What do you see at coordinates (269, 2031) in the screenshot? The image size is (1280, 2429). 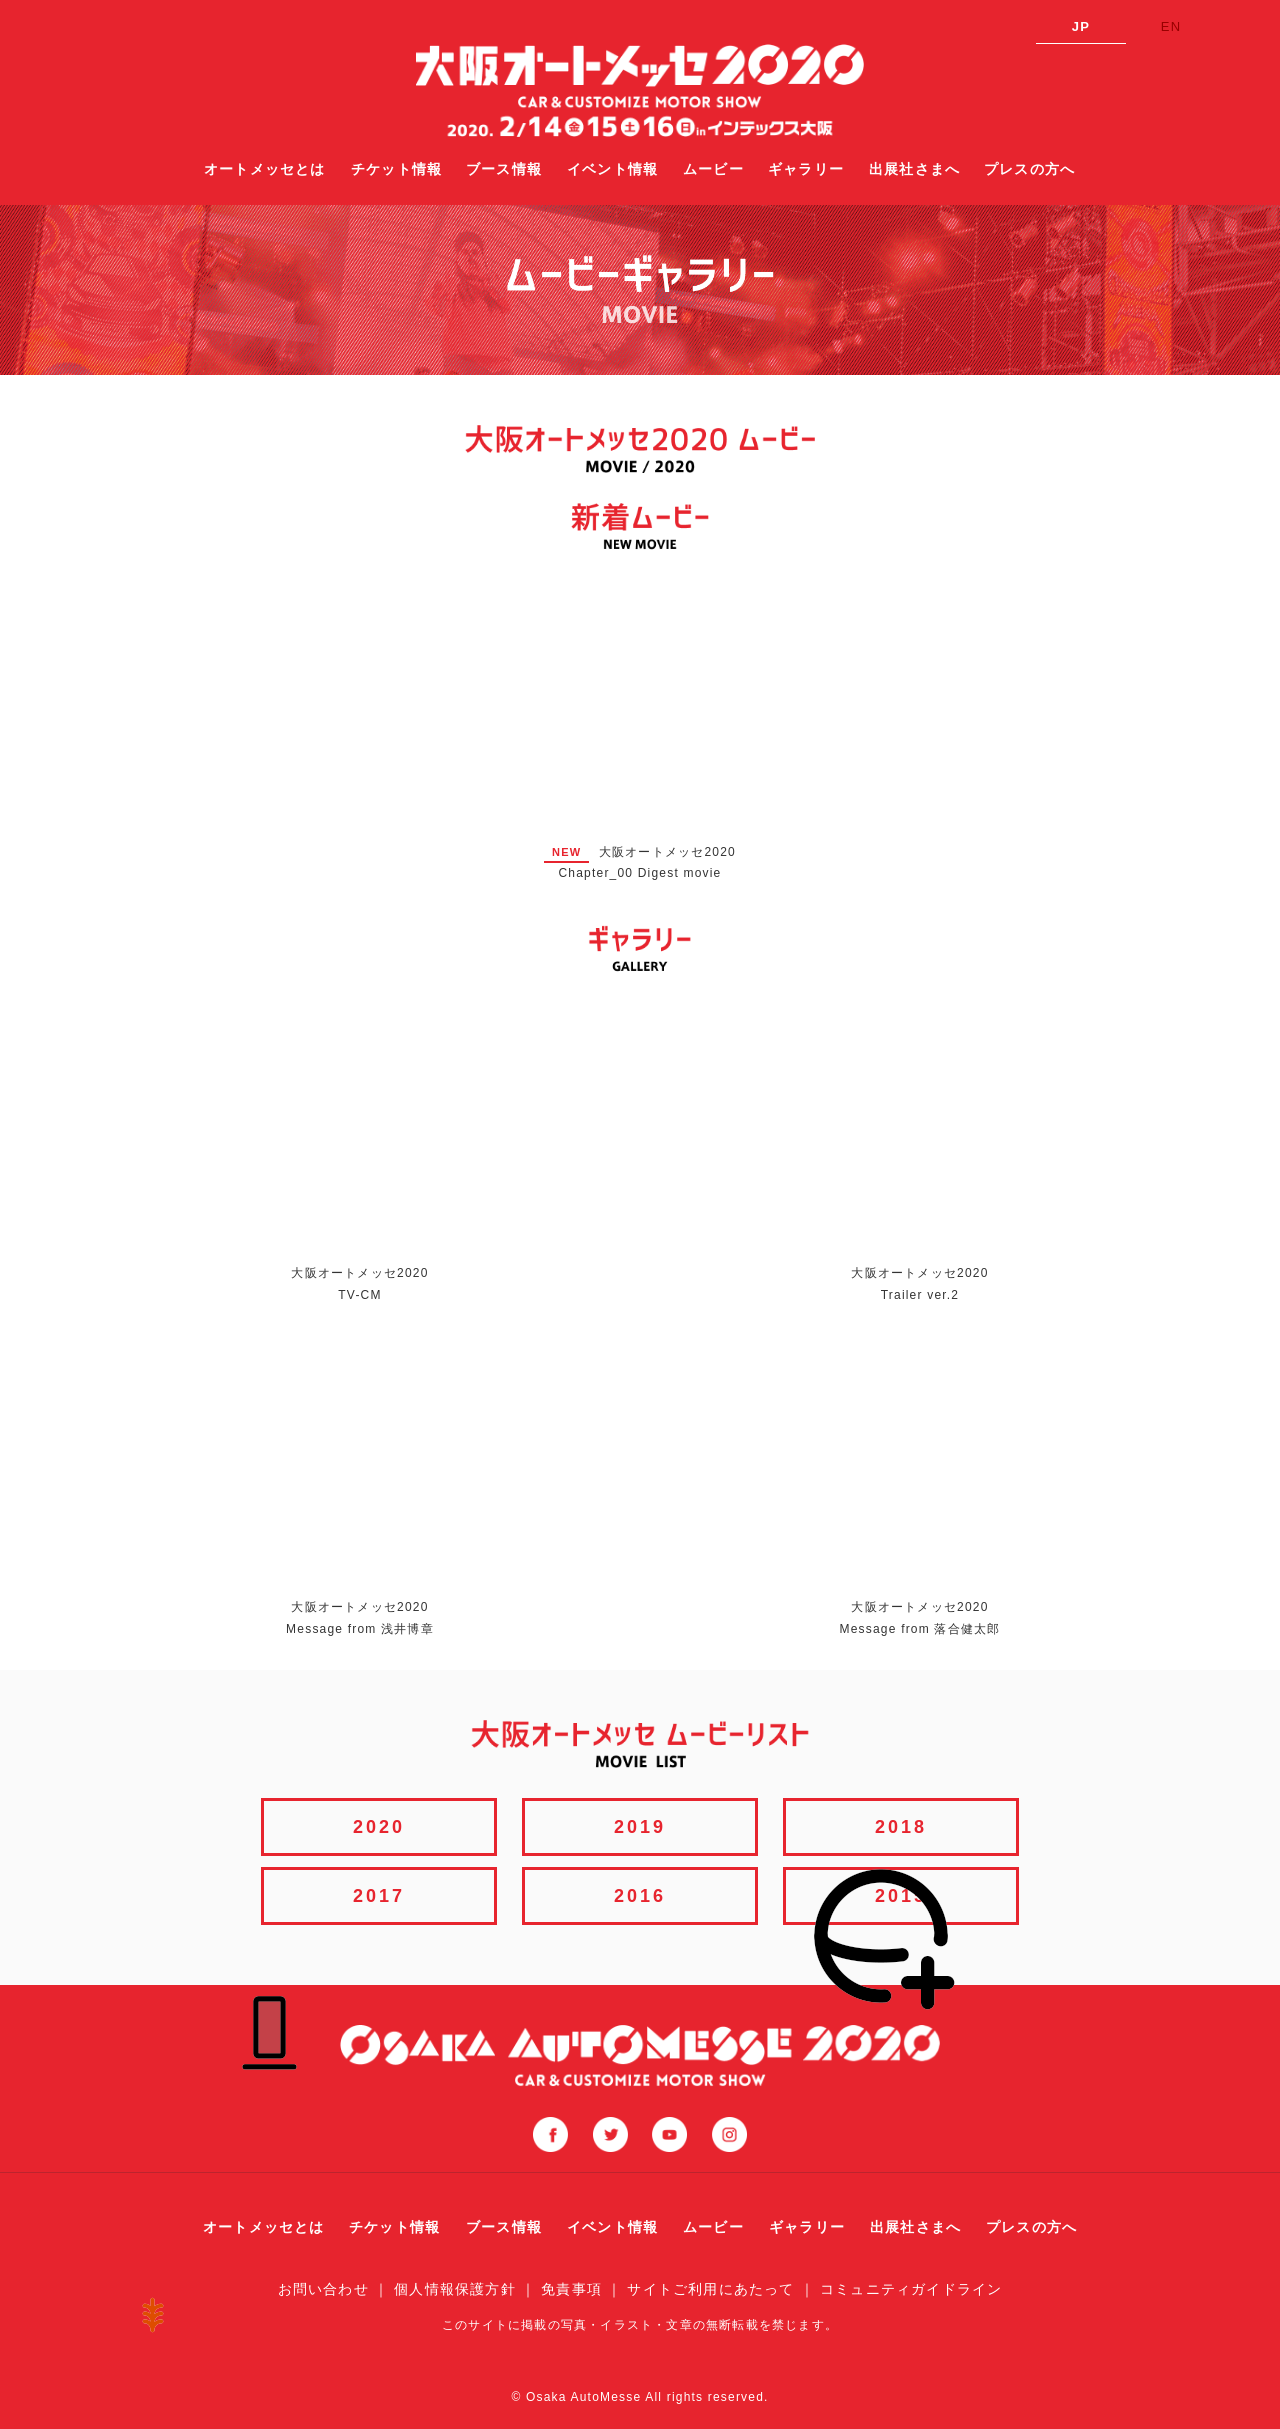 I see `align object to bottom edge` at bounding box center [269, 2031].